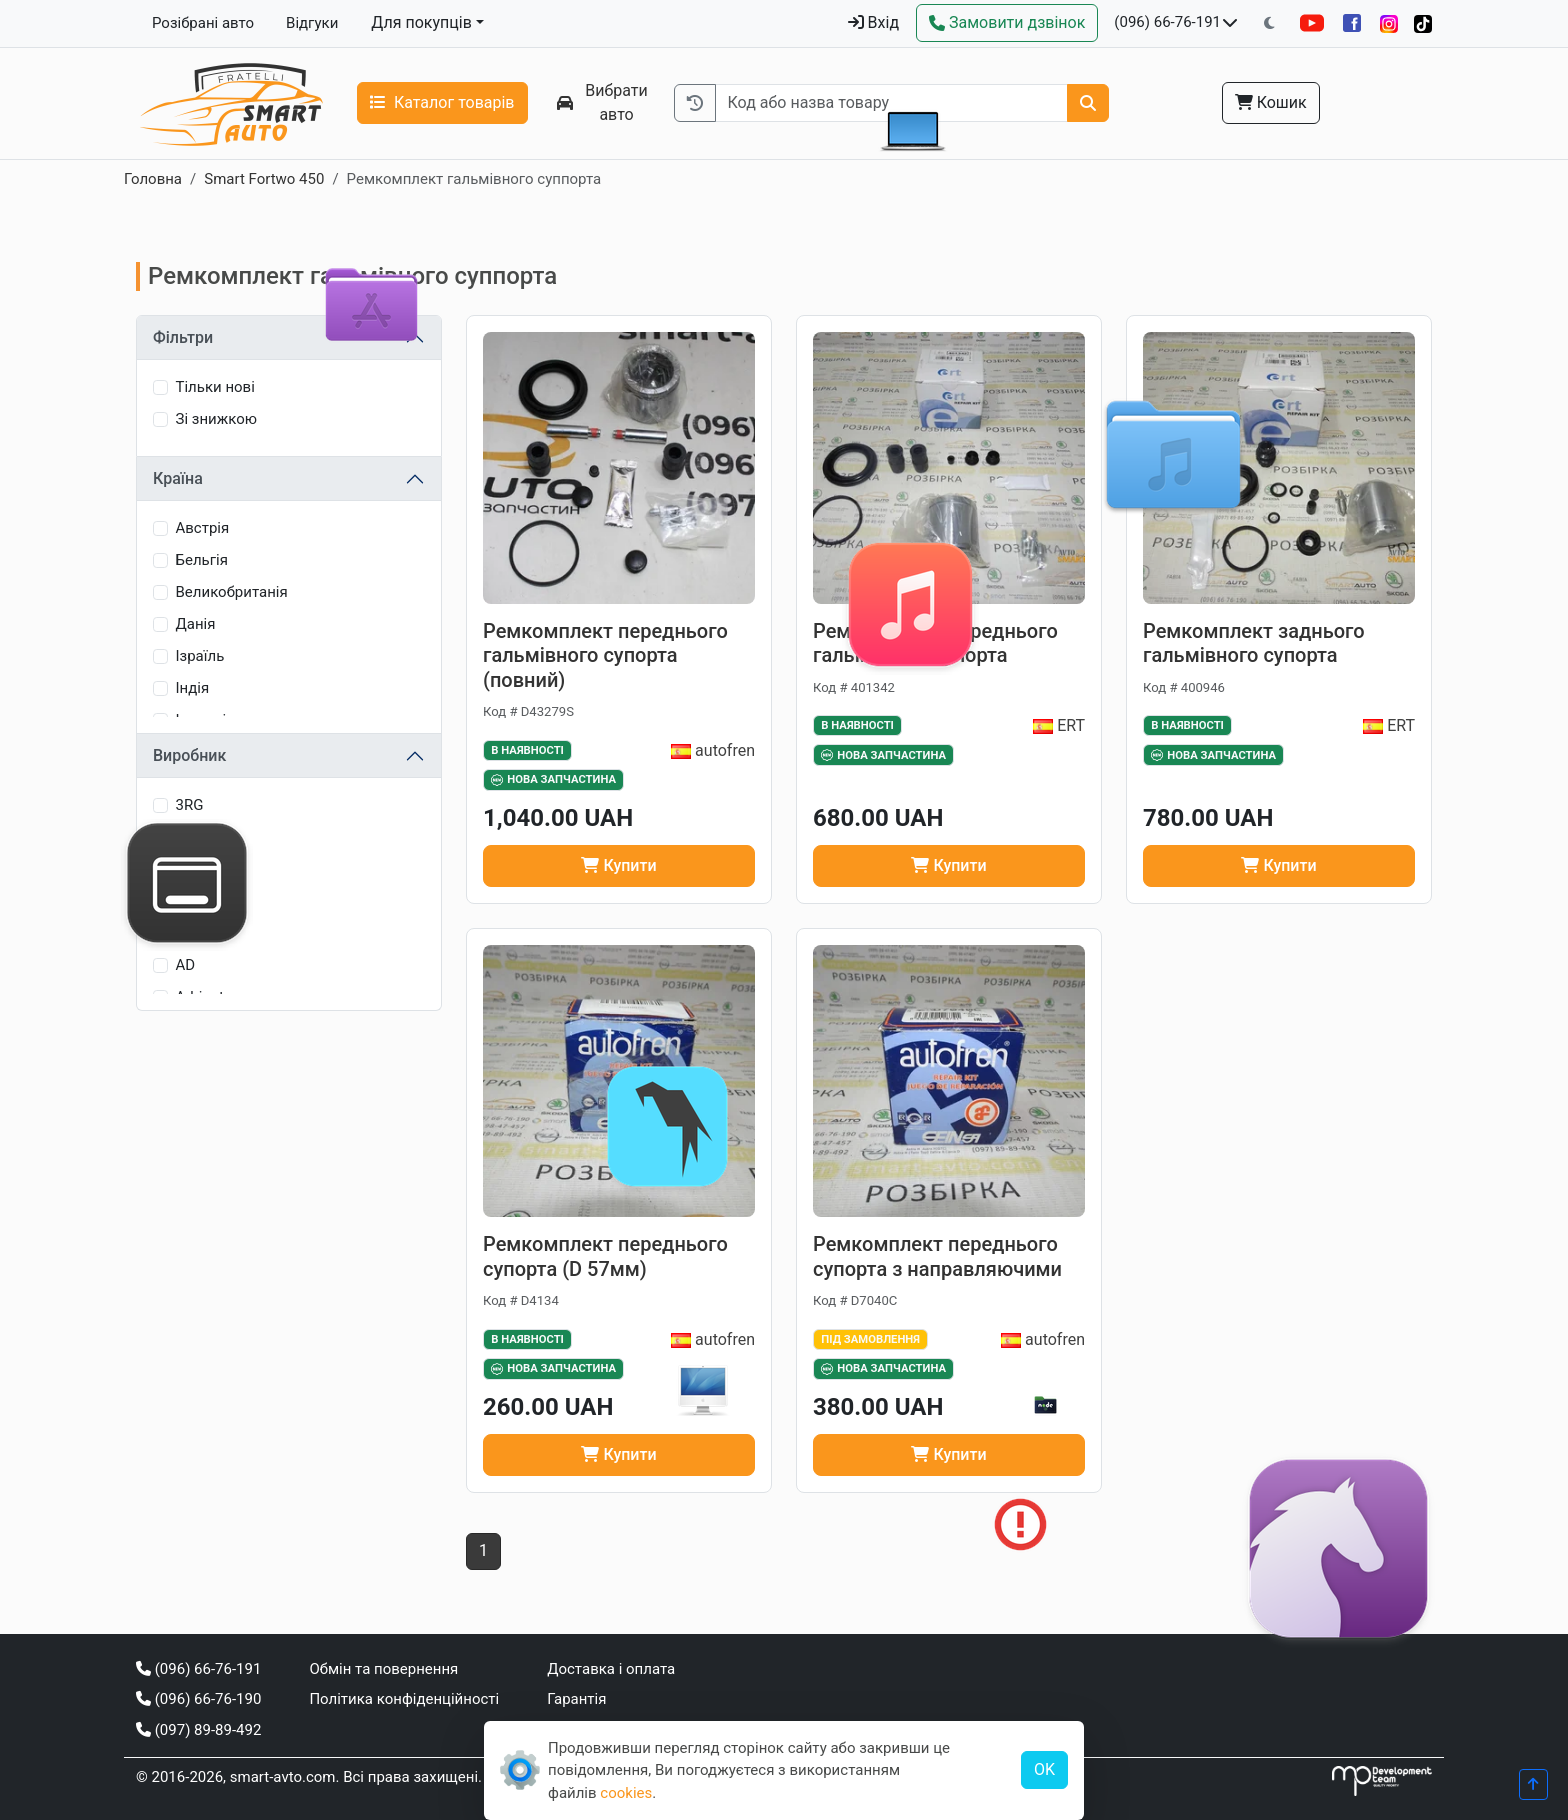 The height and width of the screenshot is (1820, 1568). Describe the element at coordinates (1045, 1405) in the screenshot. I see `open folder containing node.js project files` at that location.